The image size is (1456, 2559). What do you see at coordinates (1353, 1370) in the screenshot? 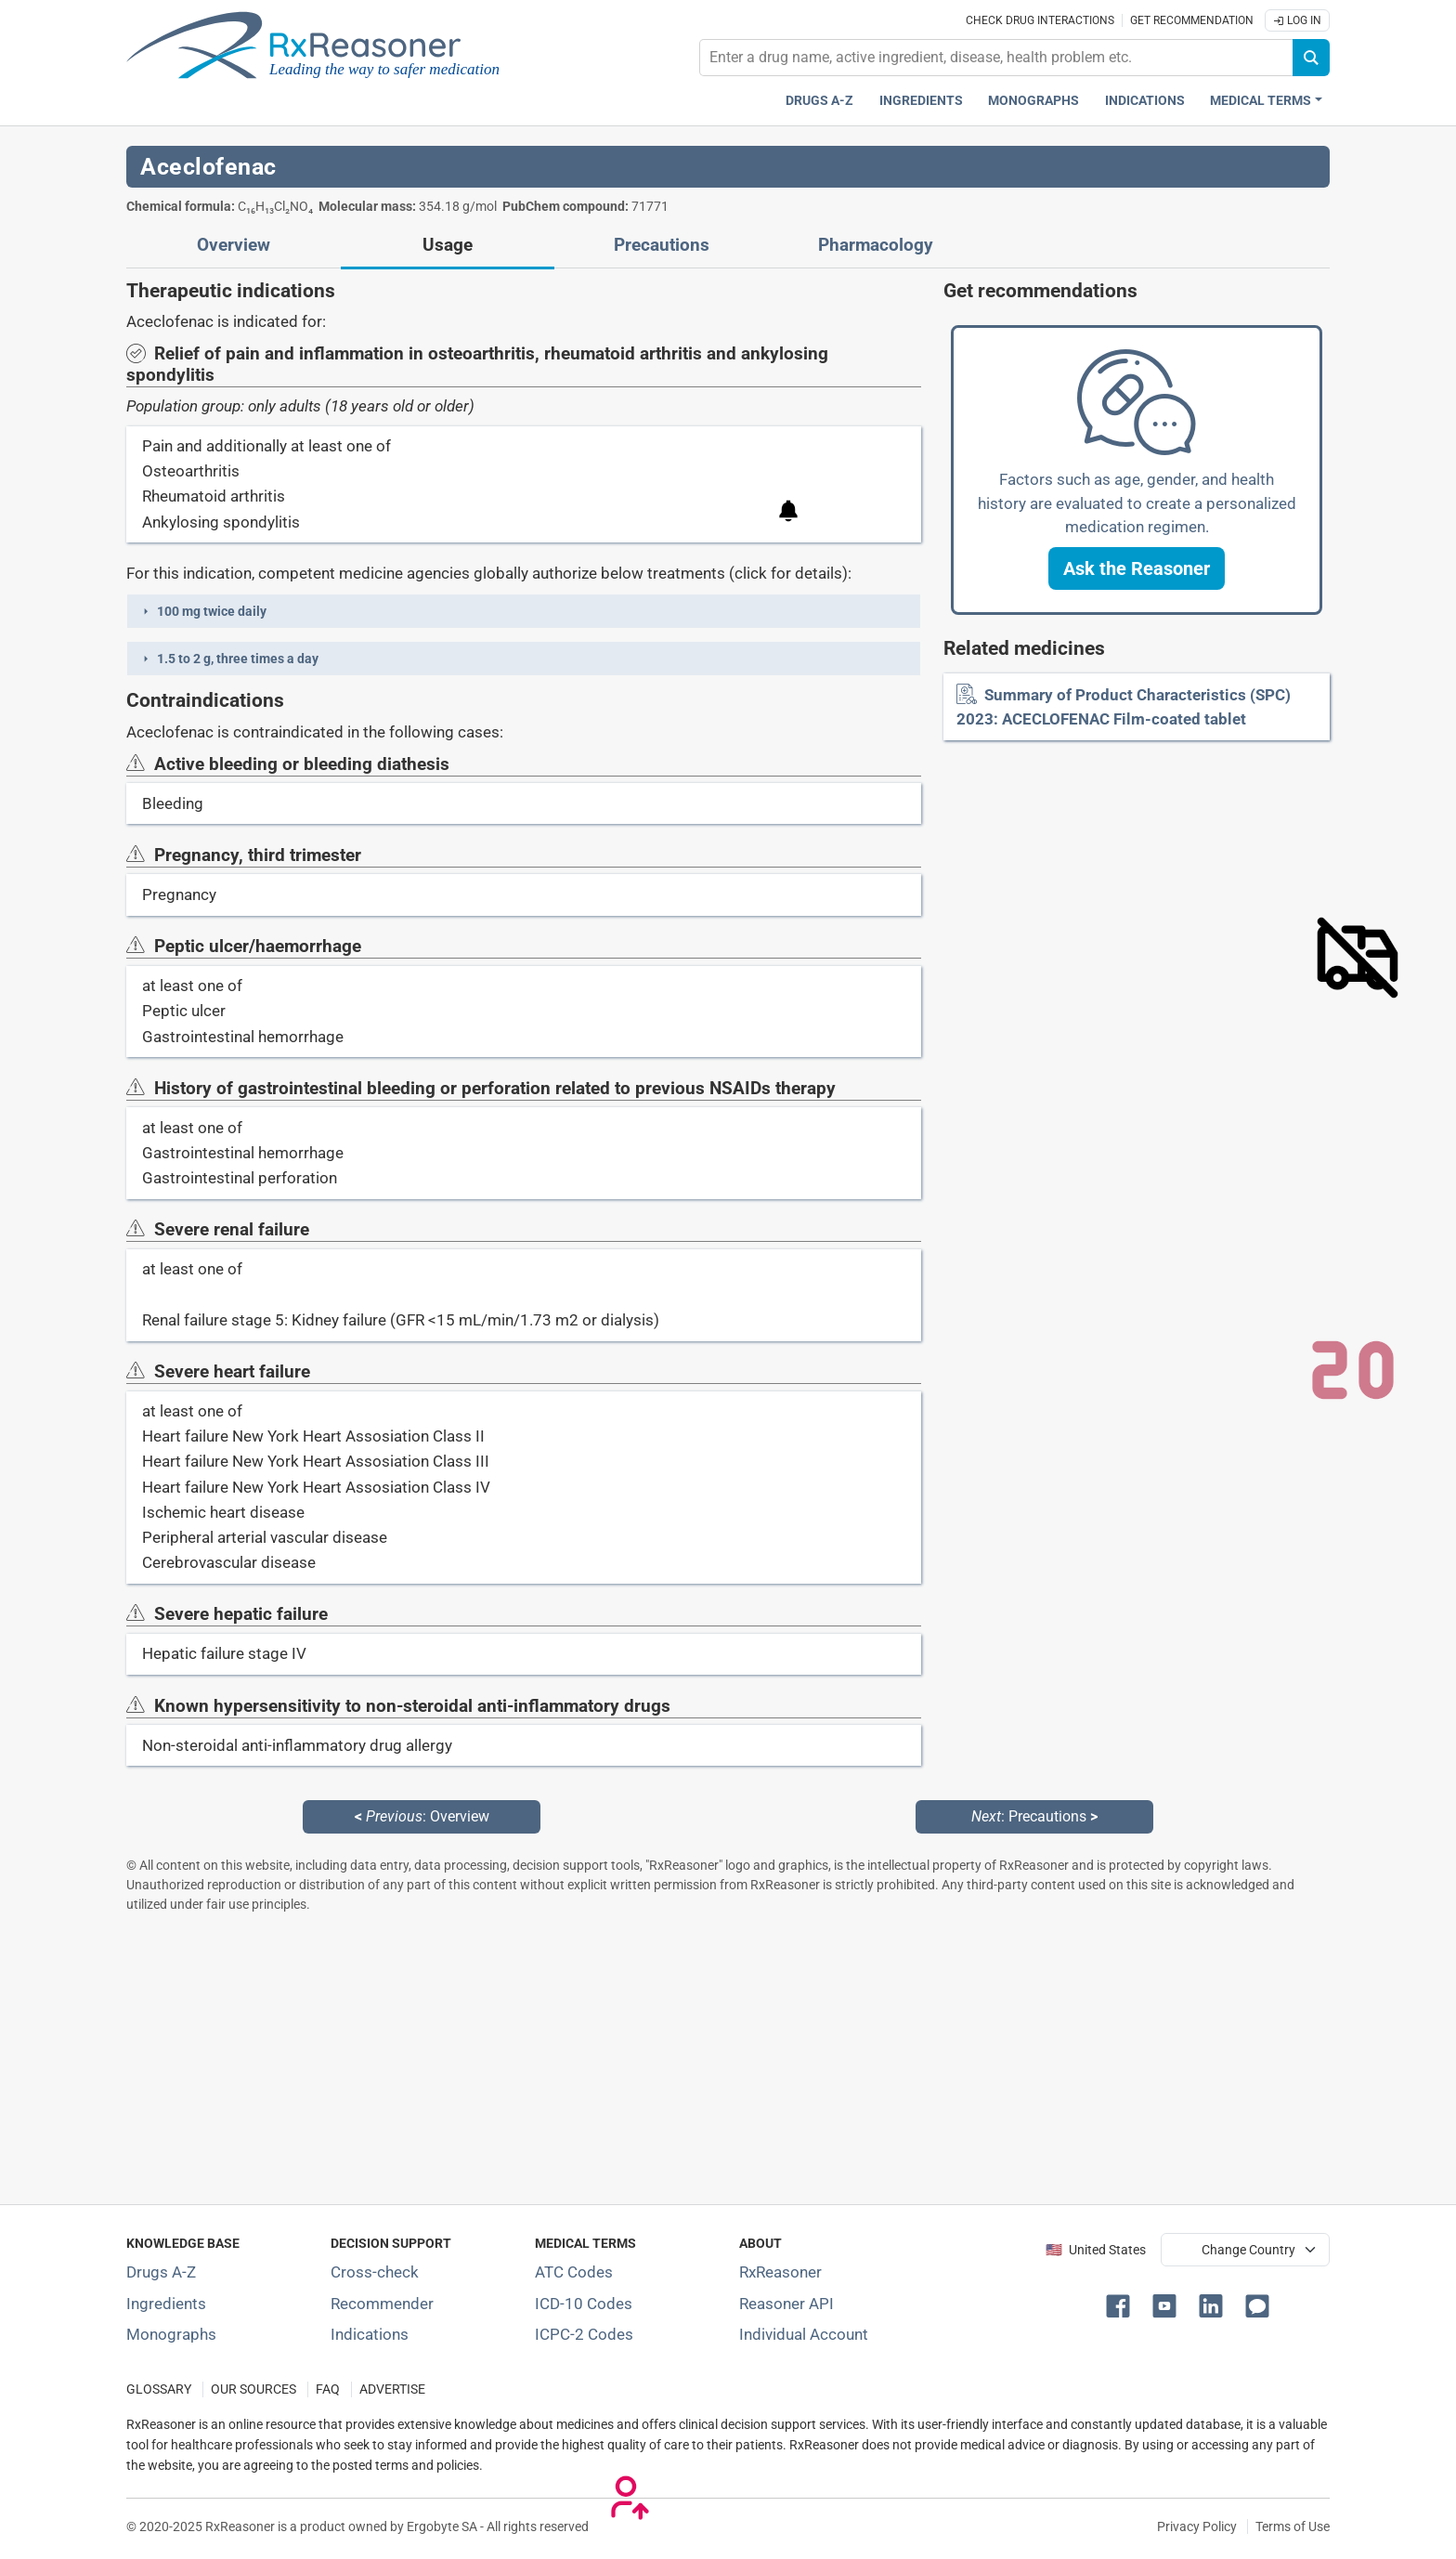
I see `indicates 20 items or notifications` at bounding box center [1353, 1370].